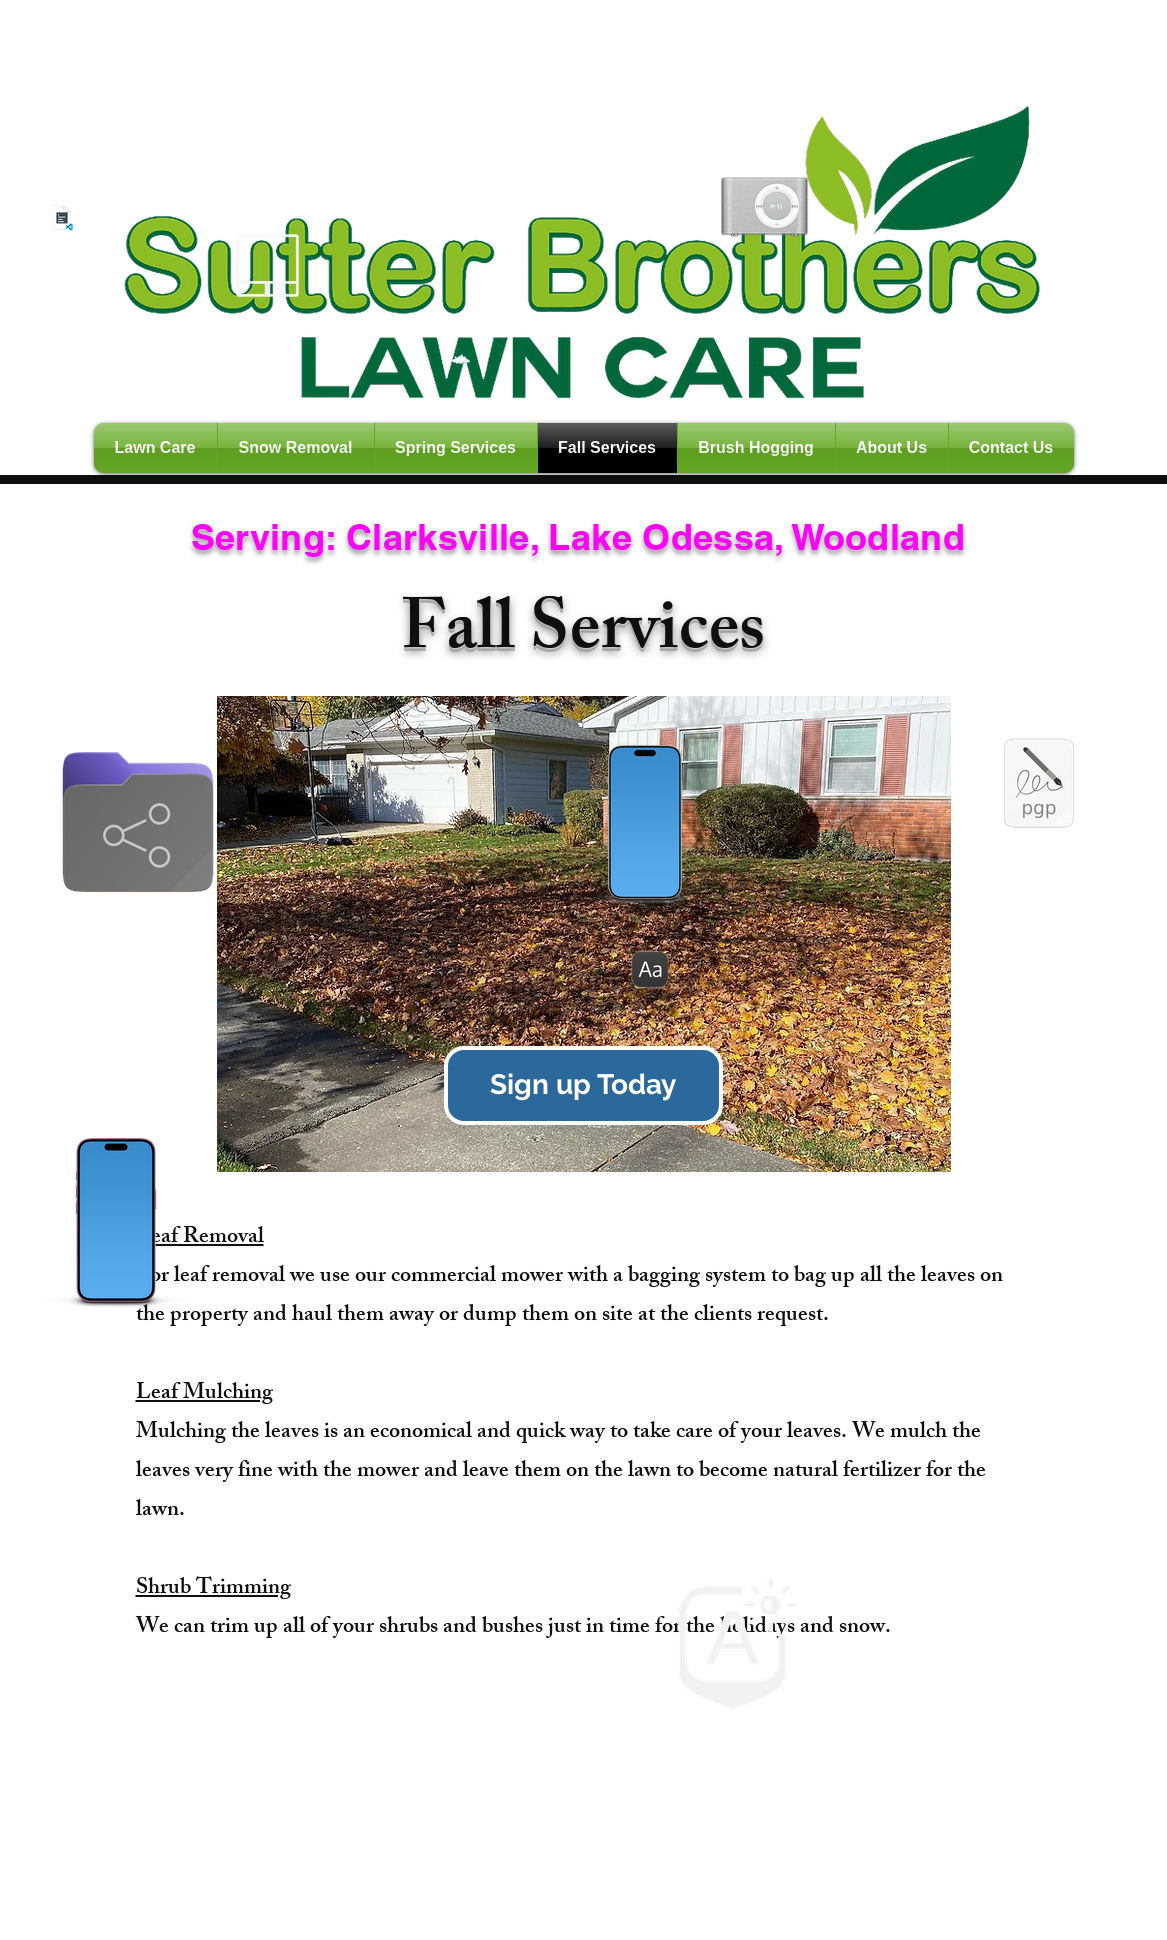 The image size is (1167, 1940). What do you see at coordinates (1039, 783) in the screenshot?
I see `a PGP digital signature file` at bounding box center [1039, 783].